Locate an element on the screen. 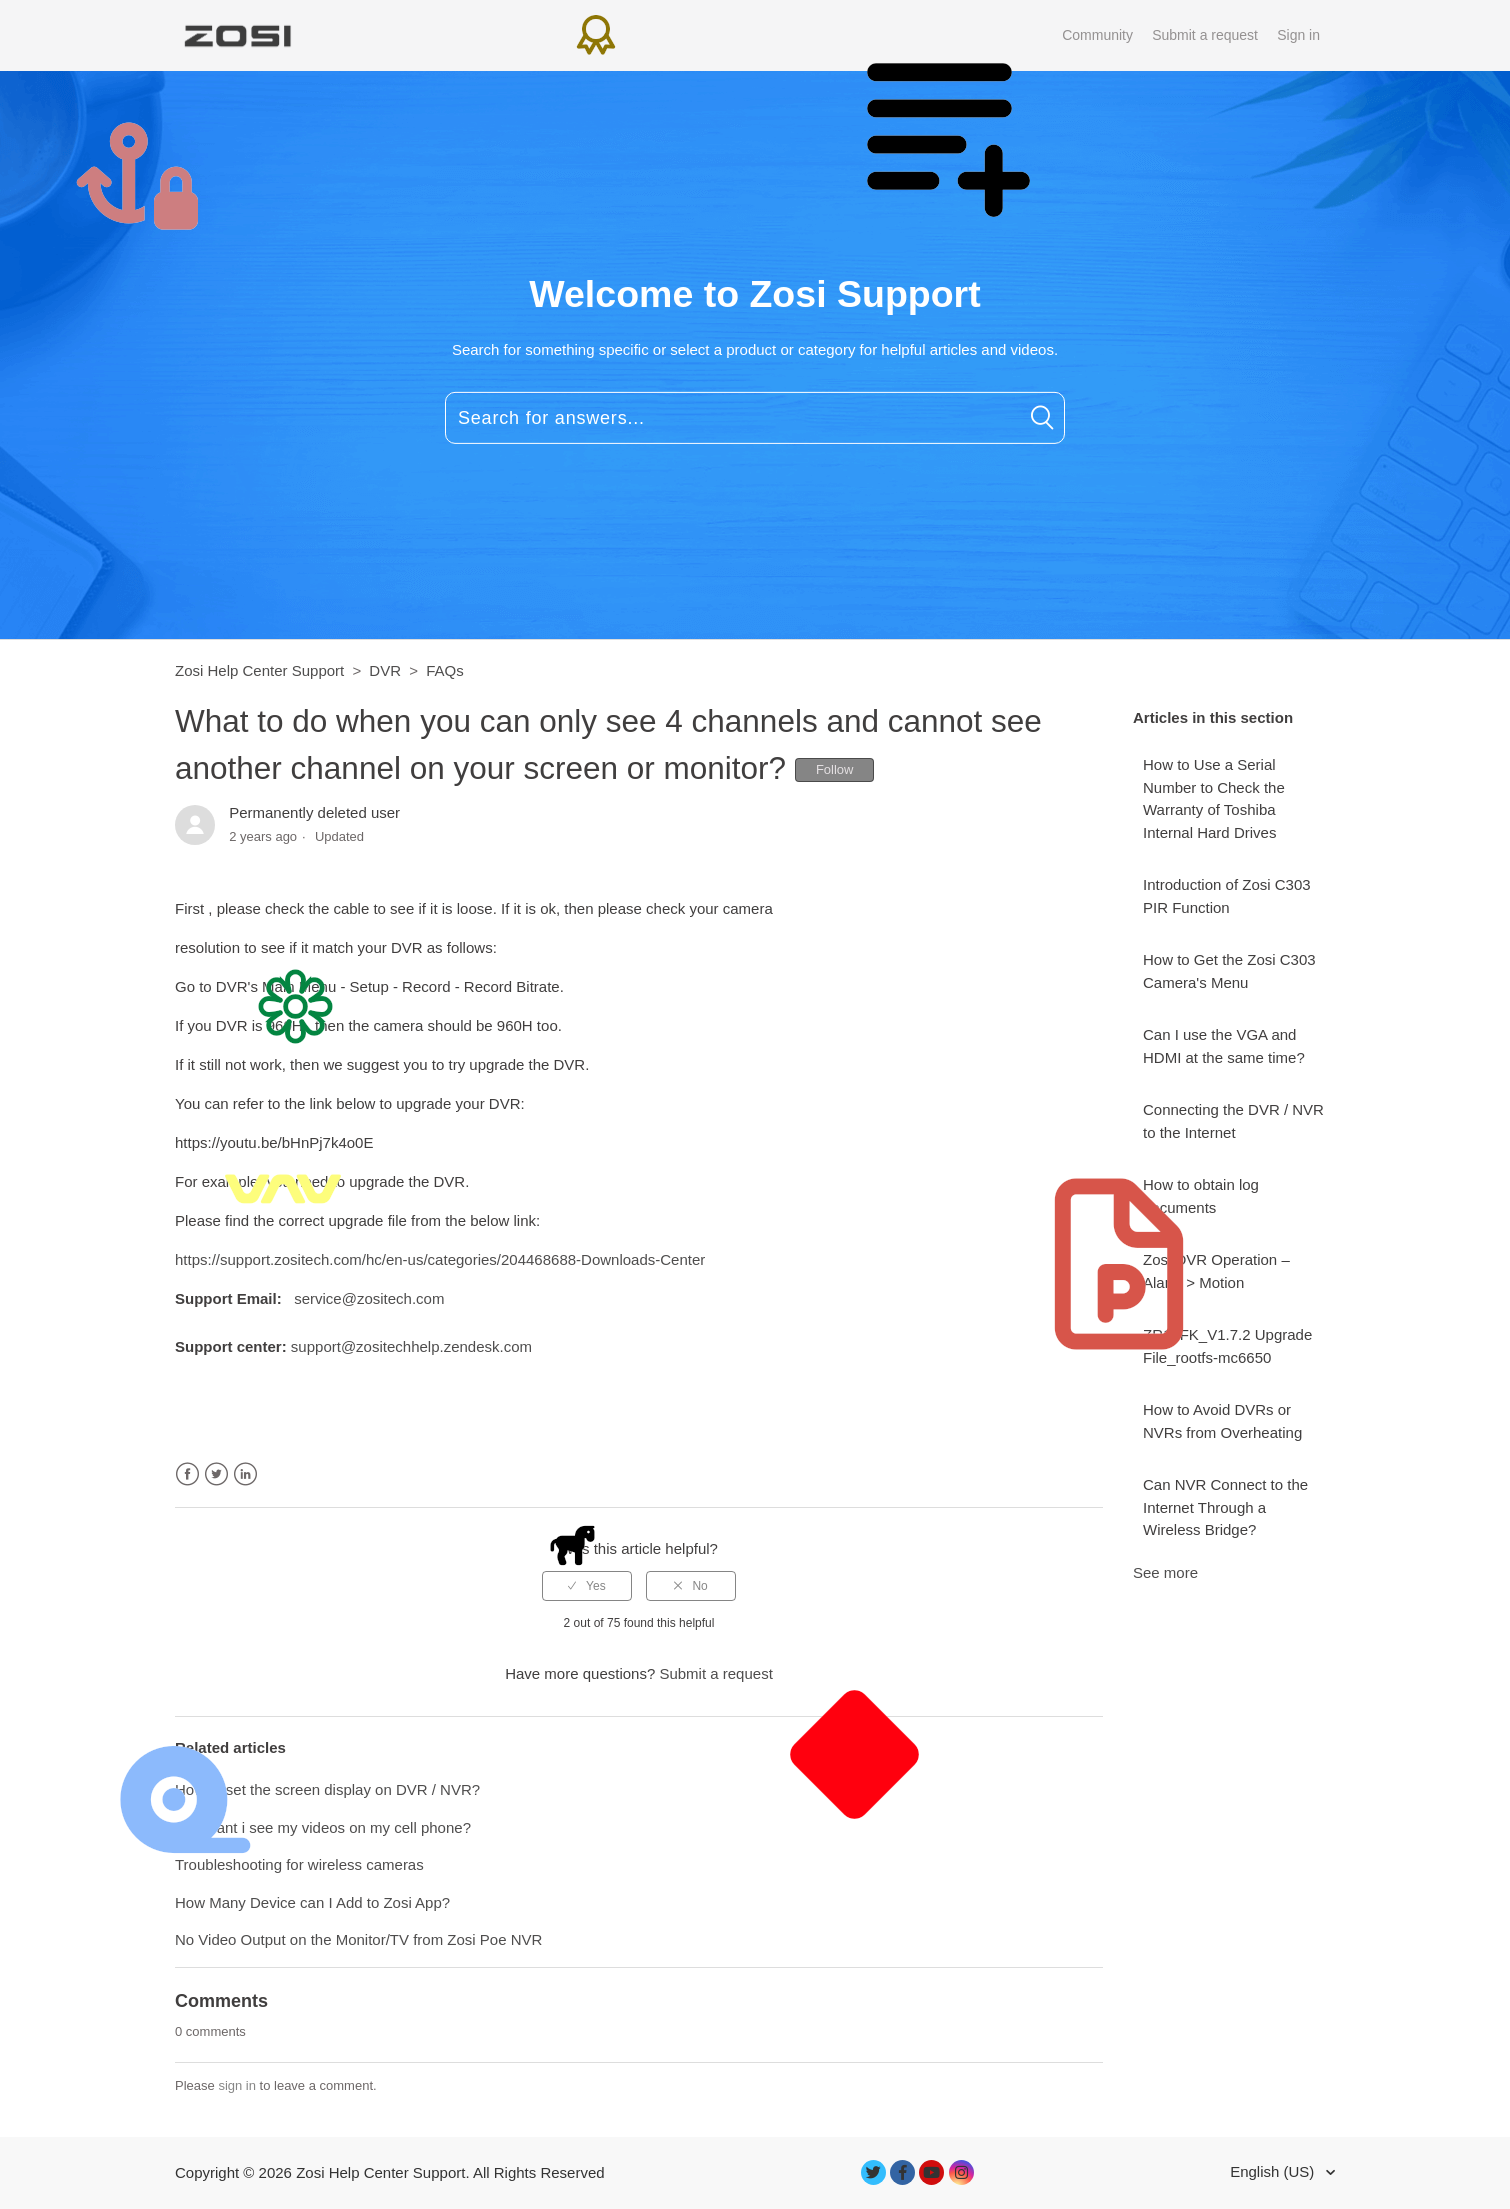  add new text or text field is located at coordinates (939, 126).